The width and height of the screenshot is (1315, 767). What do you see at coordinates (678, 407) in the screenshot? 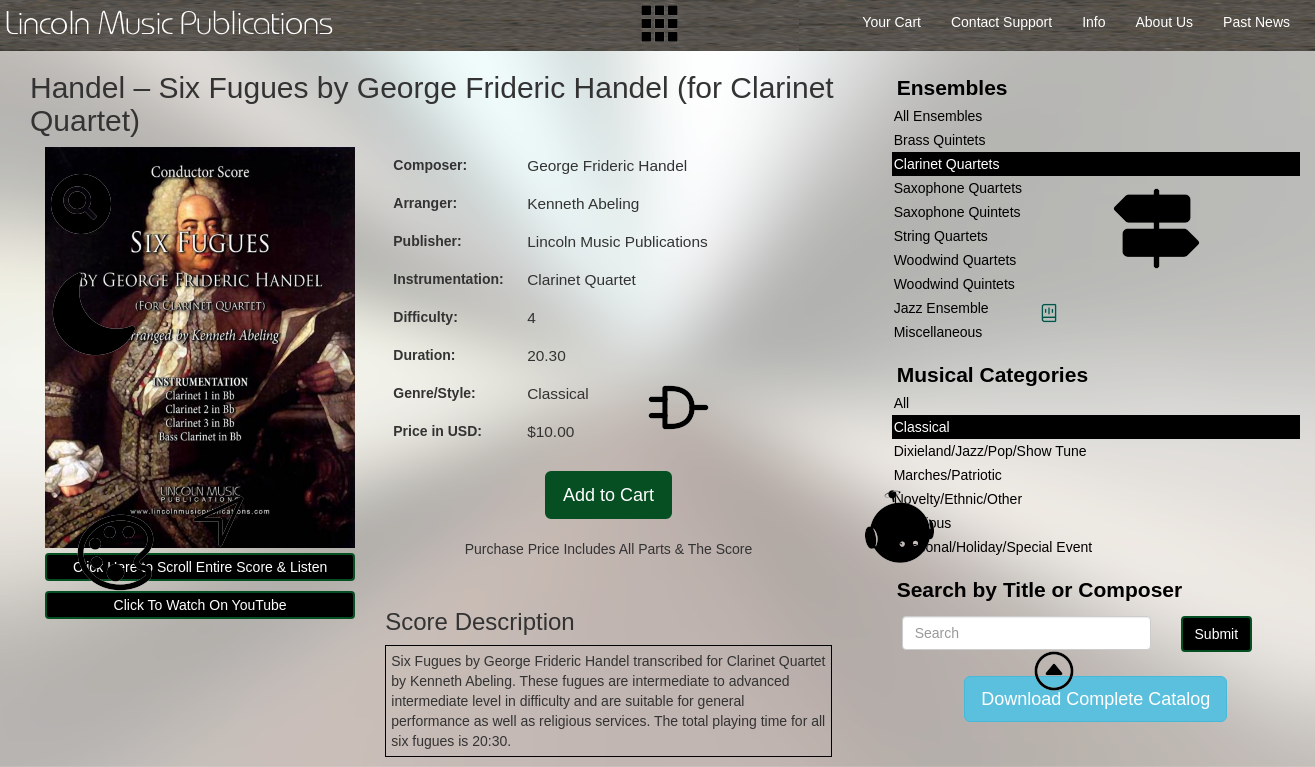
I see `represents a logical AND gate in circuit diagrams` at bounding box center [678, 407].